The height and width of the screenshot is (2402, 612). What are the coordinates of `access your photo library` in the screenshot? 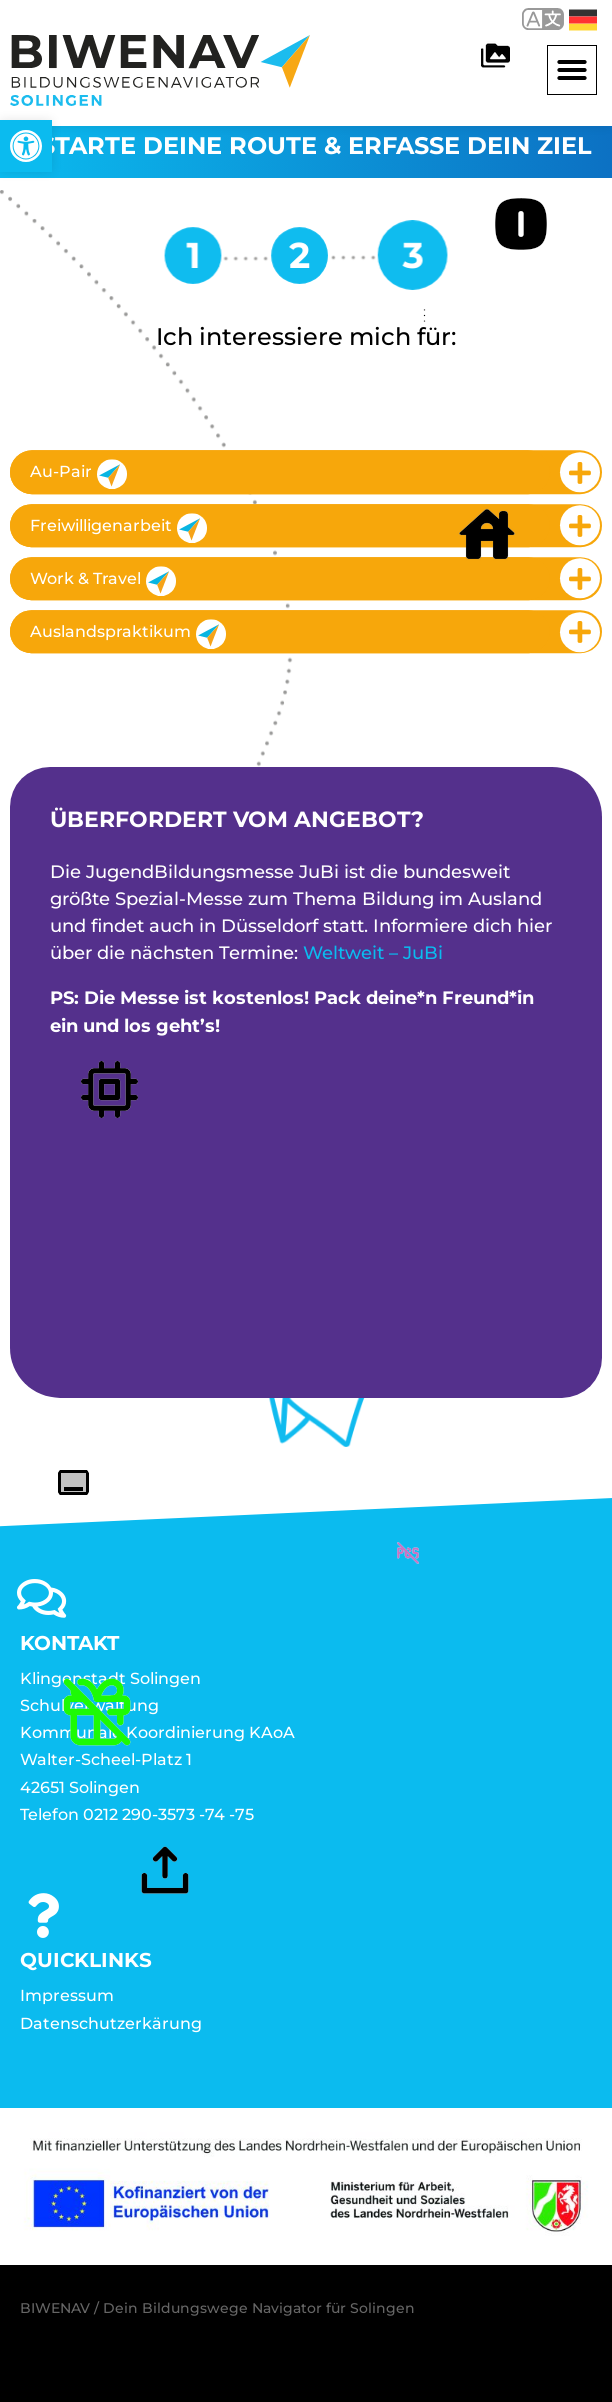 It's located at (495, 55).